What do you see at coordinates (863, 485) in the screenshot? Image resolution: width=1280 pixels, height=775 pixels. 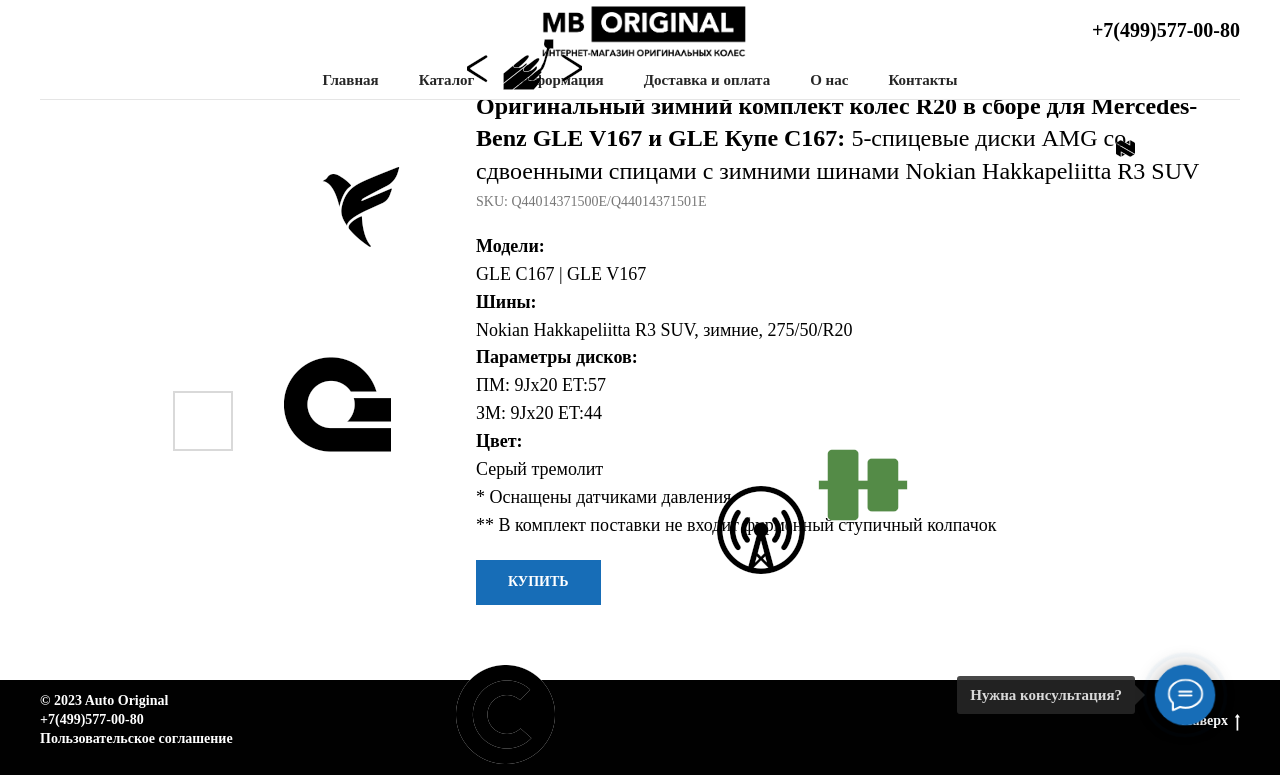 I see `align items to vertical center` at bounding box center [863, 485].